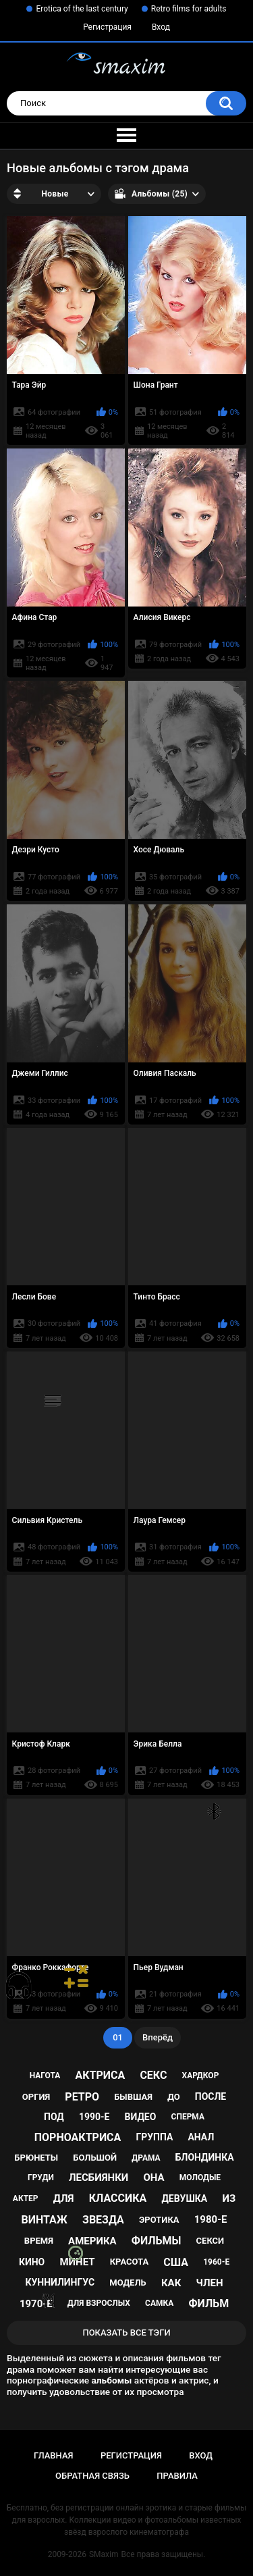  Describe the element at coordinates (49, 2300) in the screenshot. I see `browse nearby restaurants or dining options` at that location.